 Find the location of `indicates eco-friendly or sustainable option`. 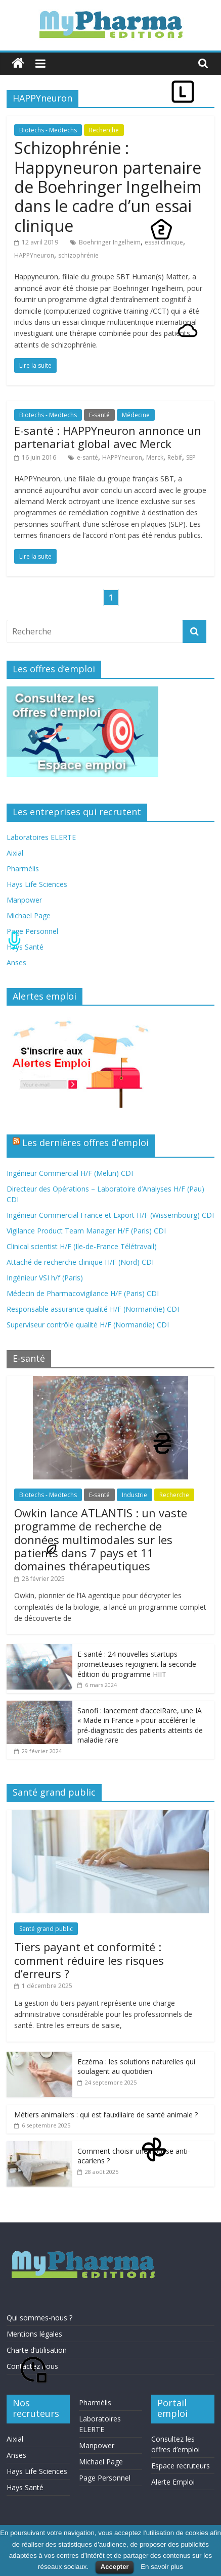

indicates eco-friendly or sustainable option is located at coordinates (51, 1549).